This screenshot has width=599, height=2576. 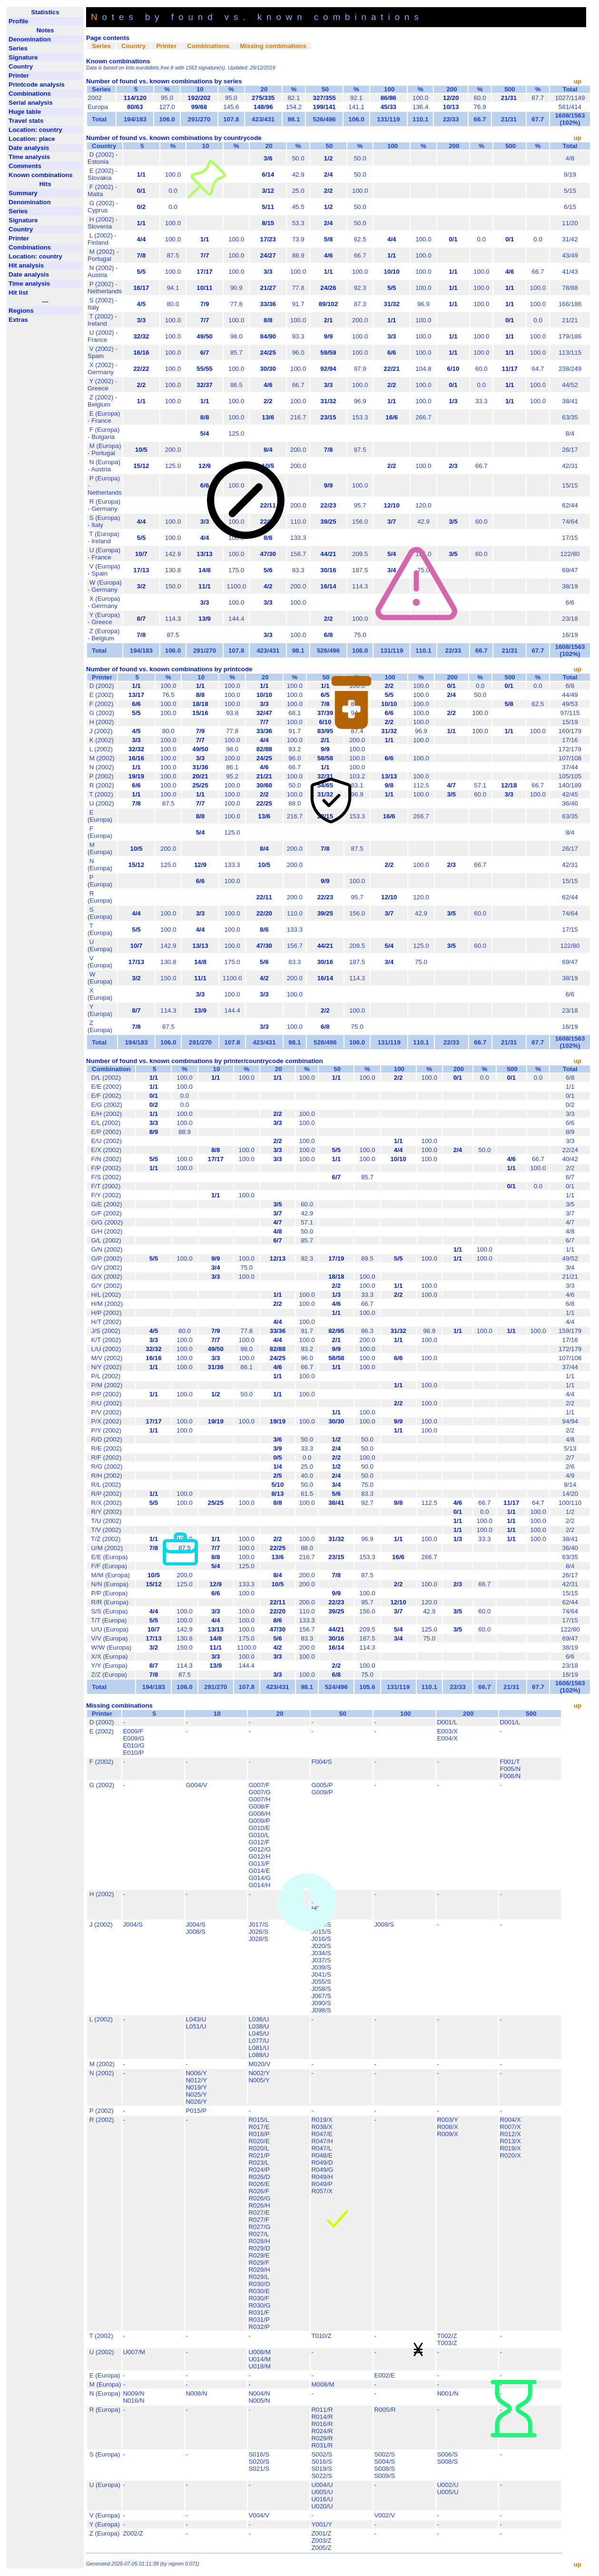 What do you see at coordinates (351, 702) in the screenshot?
I see `view prescription or medication details` at bounding box center [351, 702].